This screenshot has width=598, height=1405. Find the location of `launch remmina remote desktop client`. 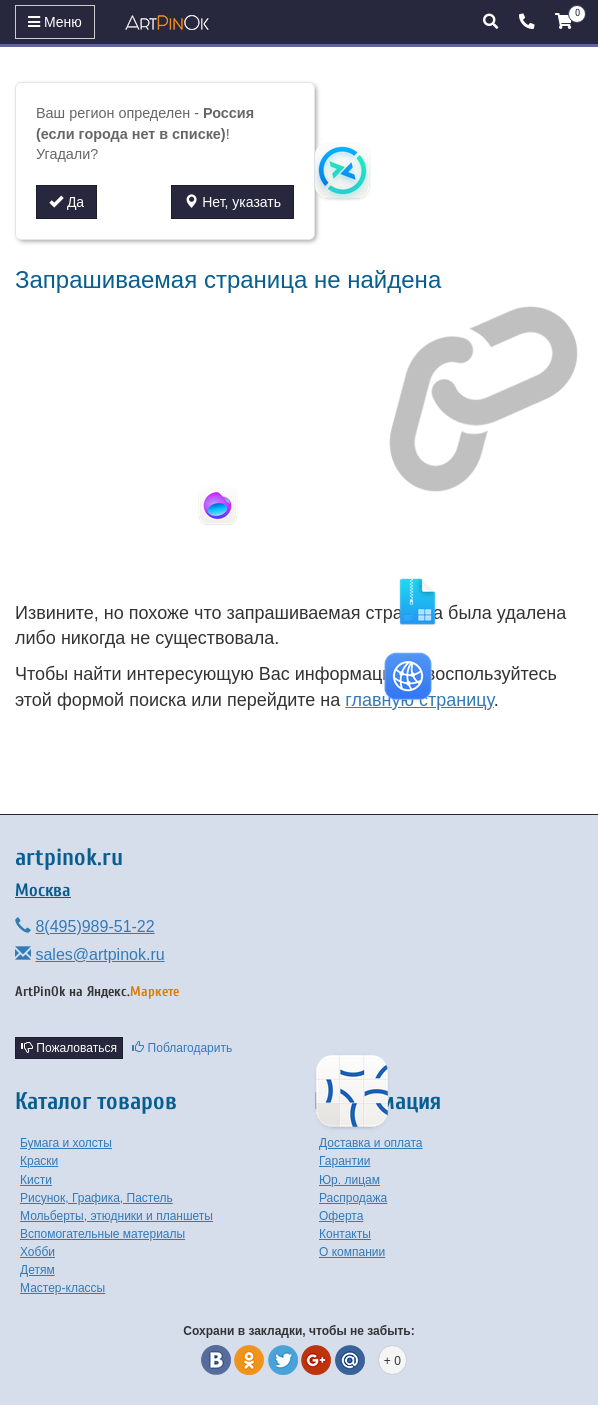

launch remmina remote desktop client is located at coordinates (342, 170).